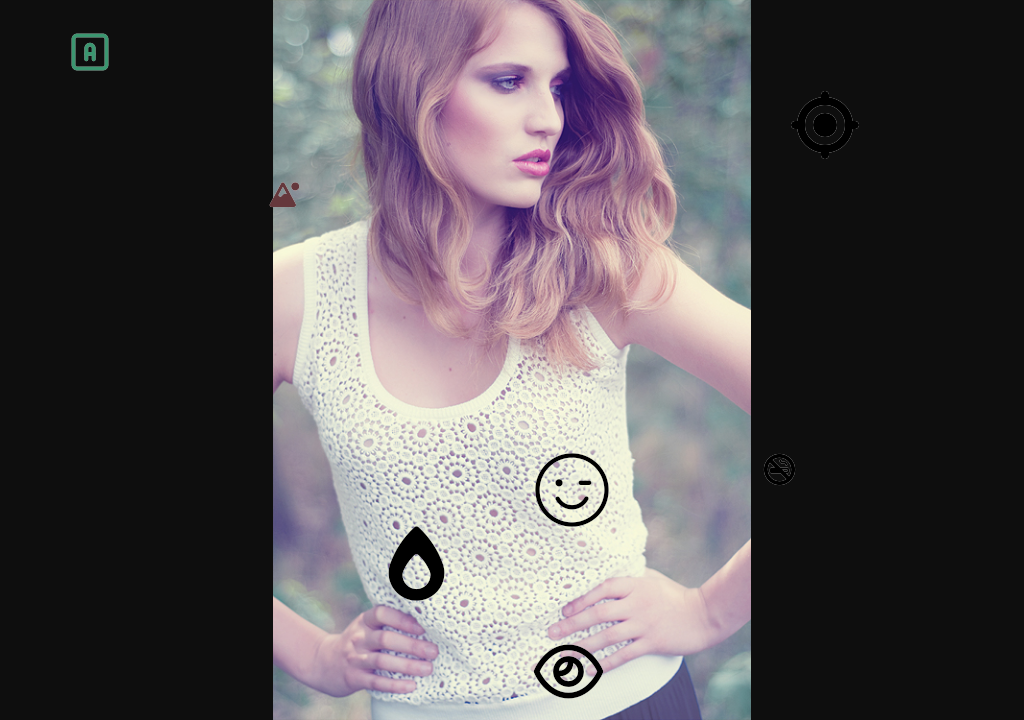 This screenshot has width=1024, height=720. Describe the element at coordinates (825, 125) in the screenshot. I see `center map on current location` at that location.